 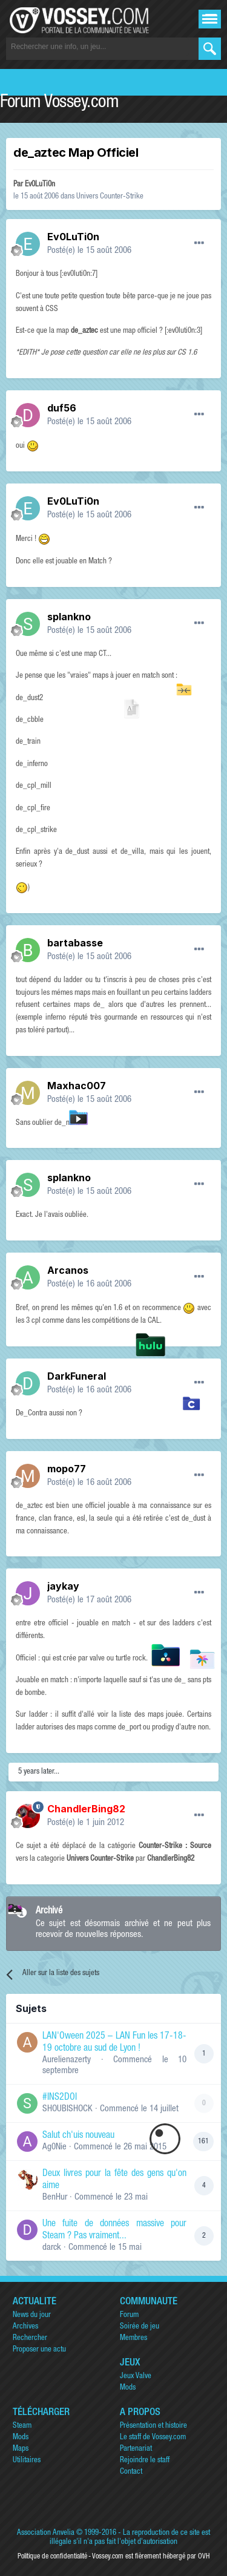 What do you see at coordinates (165, 2138) in the screenshot?
I see `open clockworks or timer application` at bounding box center [165, 2138].